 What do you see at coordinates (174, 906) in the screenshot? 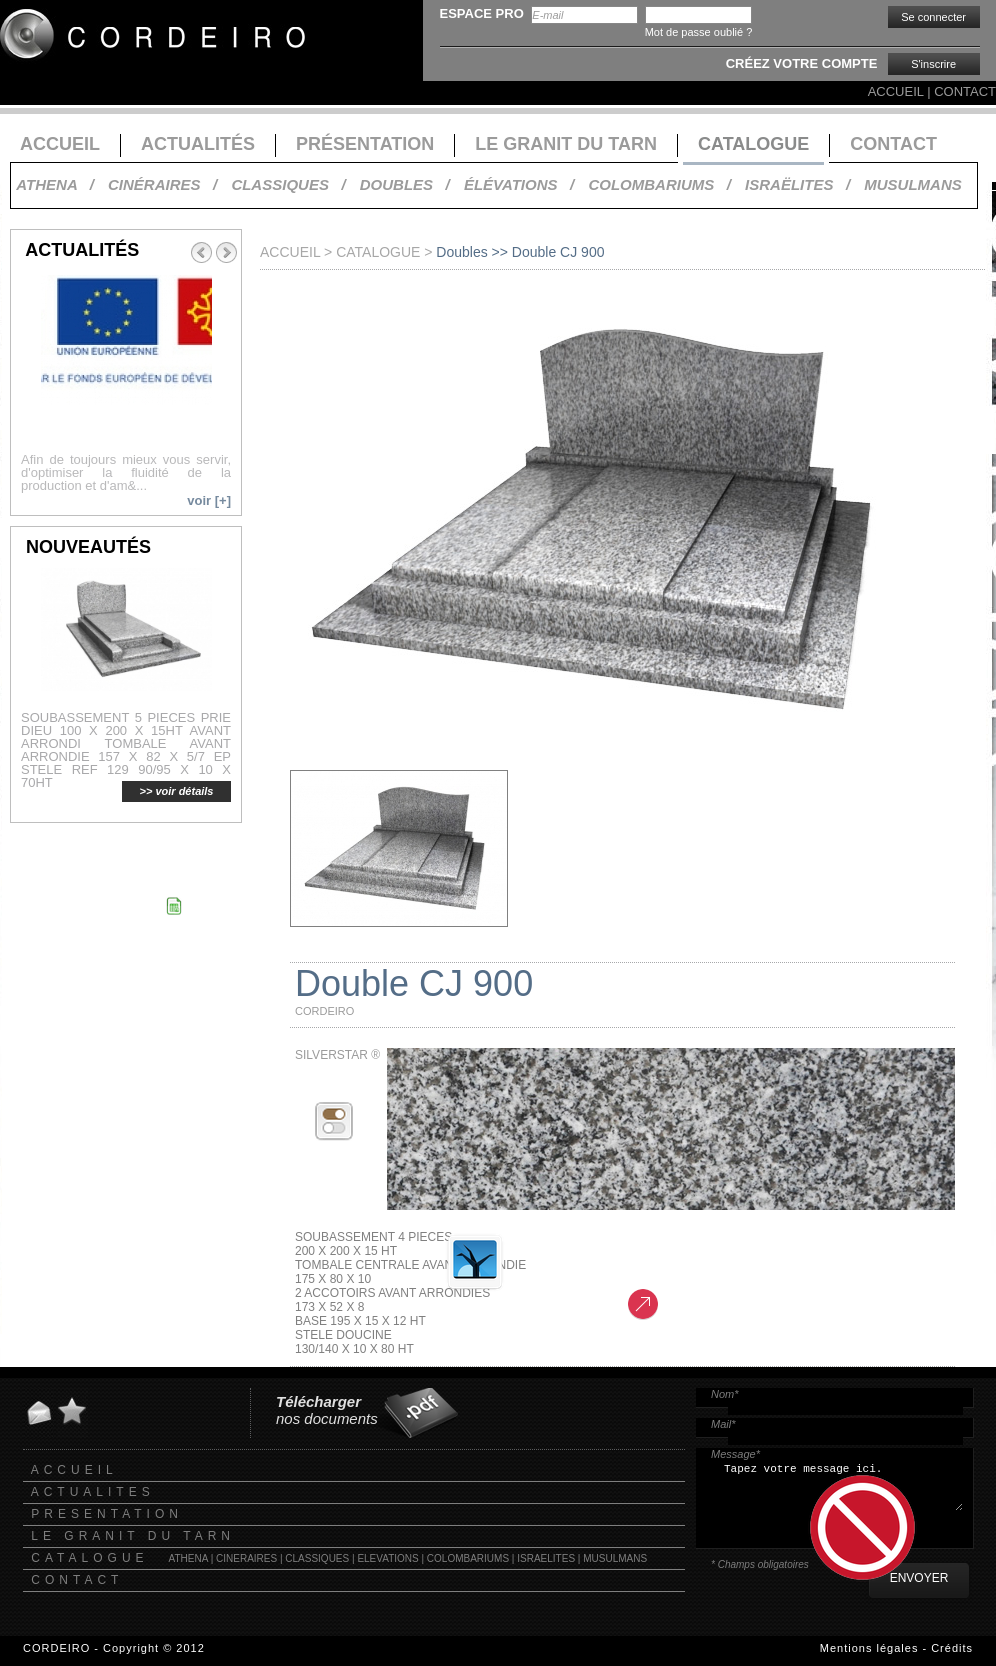
I see `libreoffice calc spreadsheet template file` at bounding box center [174, 906].